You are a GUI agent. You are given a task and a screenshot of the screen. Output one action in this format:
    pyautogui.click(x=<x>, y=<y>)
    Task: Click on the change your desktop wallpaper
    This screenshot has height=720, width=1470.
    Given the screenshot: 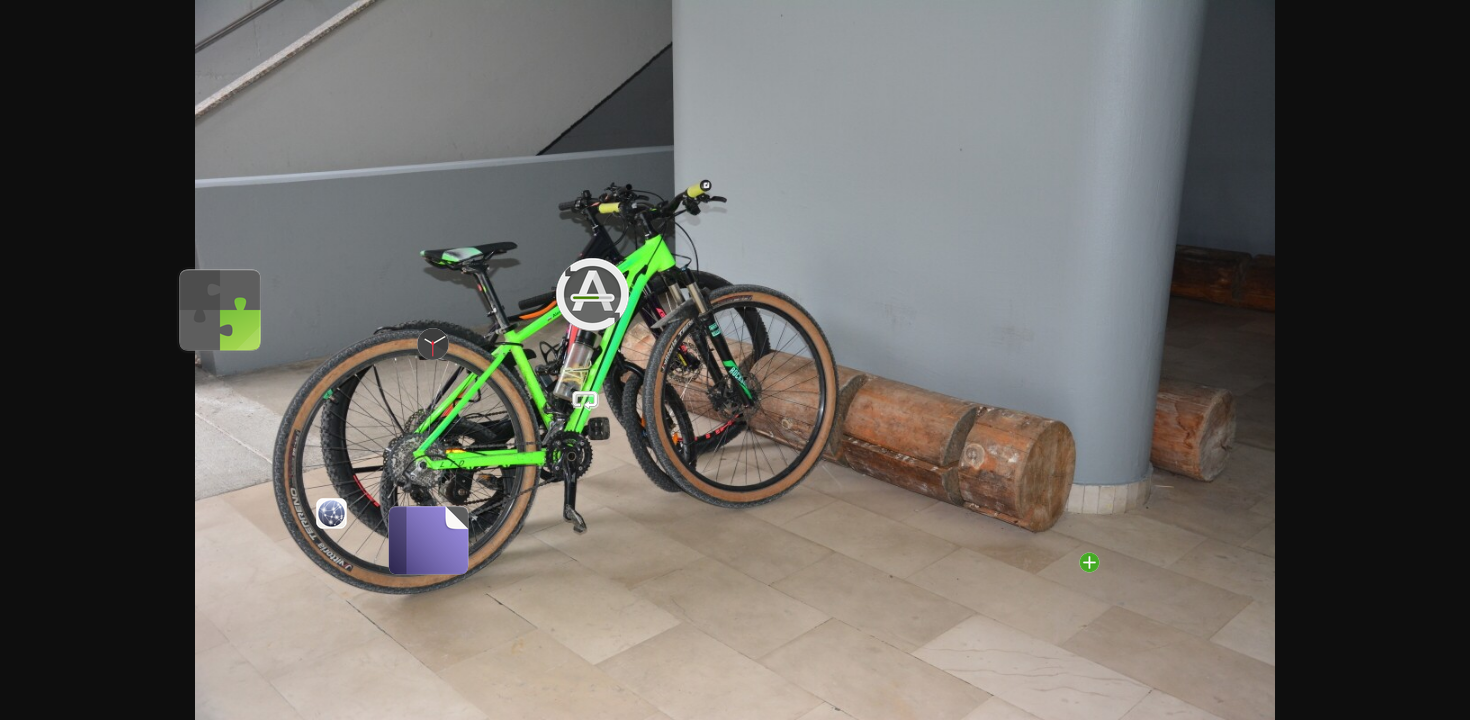 What is the action you would take?
    pyautogui.click(x=428, y=537)
    